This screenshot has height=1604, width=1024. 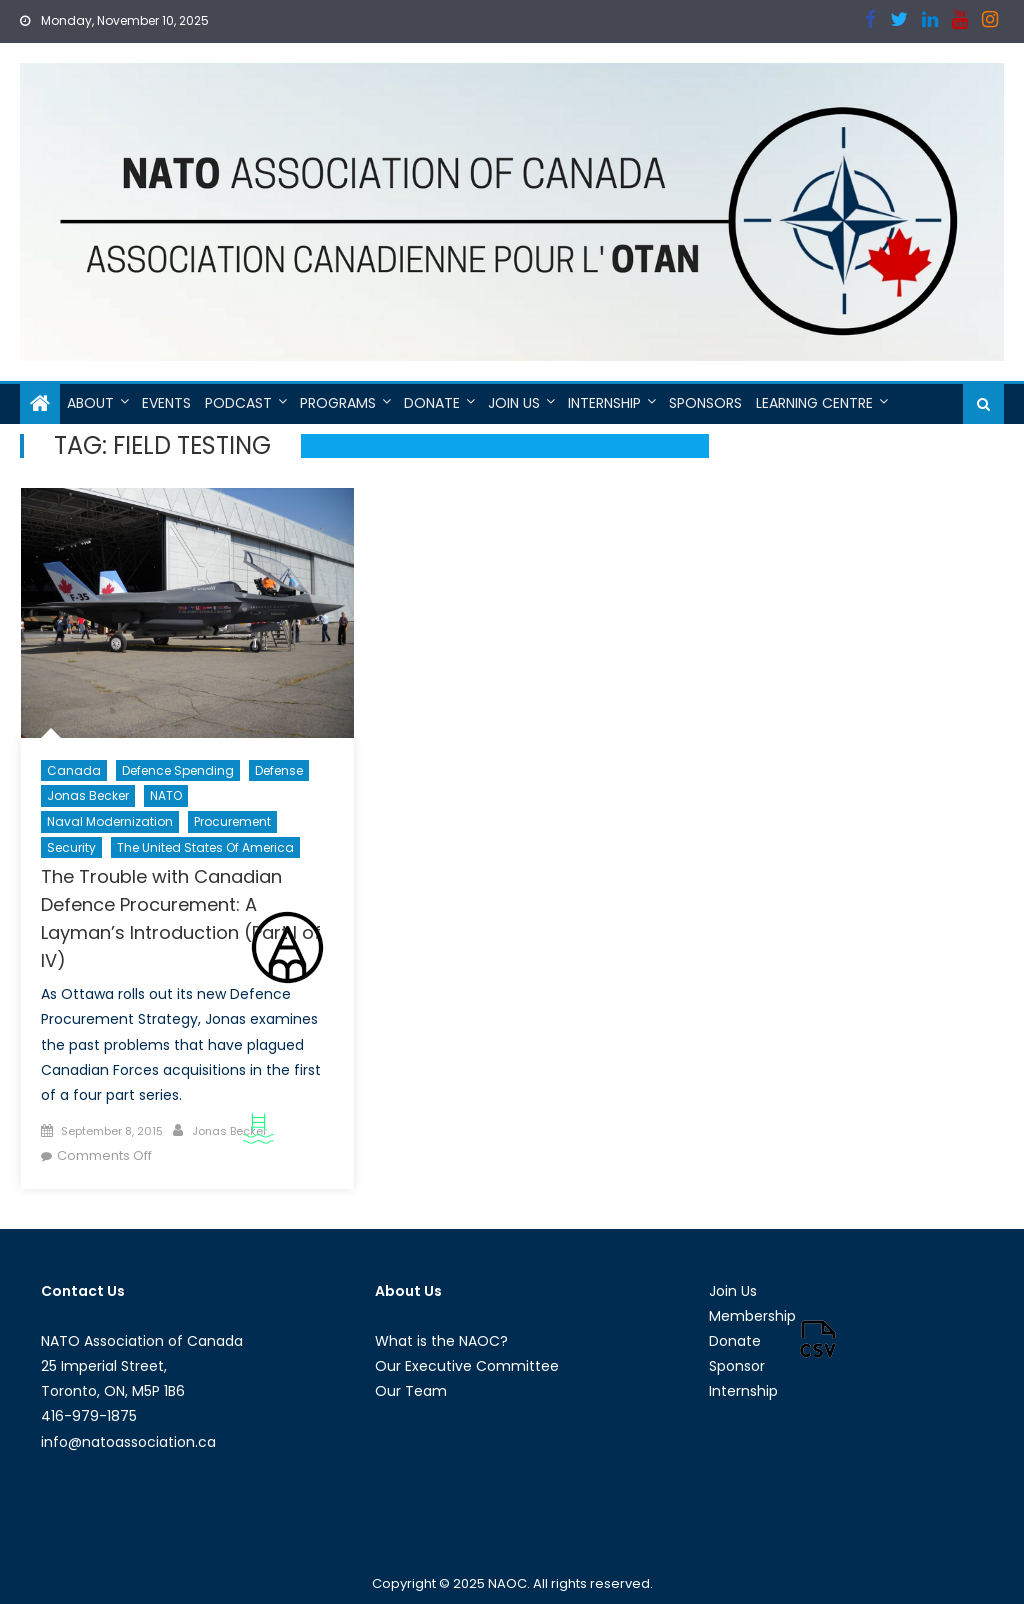 What do you see at coordinates (258, 1128) in the screenshot?
I see `indicates swimming pool amenity available` at bounding box center [258, 1128].